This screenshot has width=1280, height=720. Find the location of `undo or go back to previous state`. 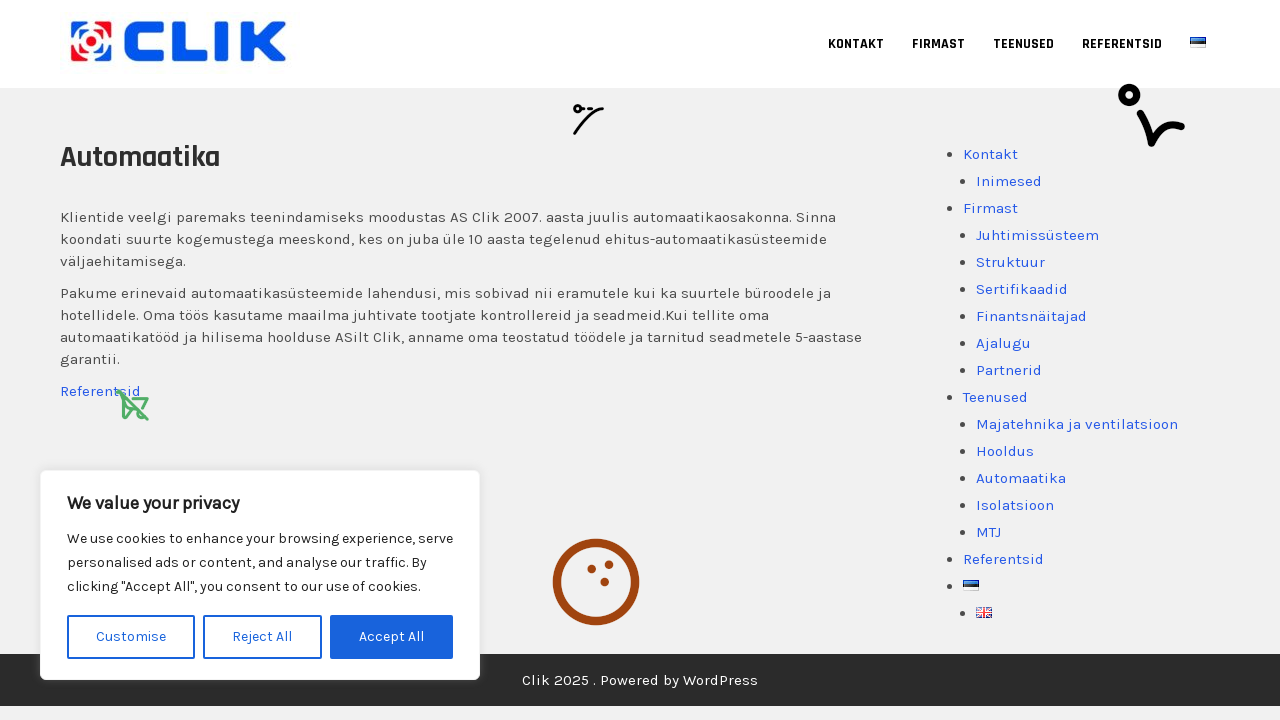

undo or go back to previous state is located at coordinates (1151, 113).